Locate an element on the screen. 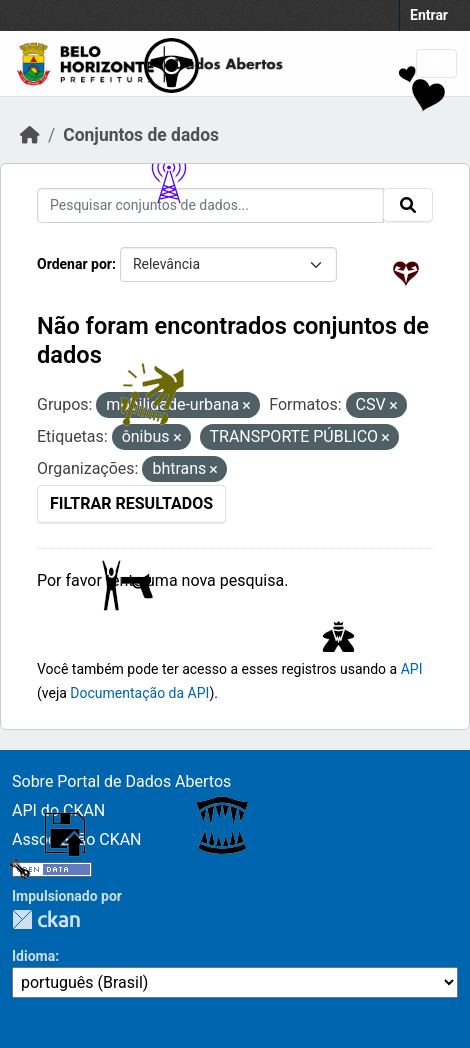 Image resolution: width=470 pixels, height=1048 pixels. select the king piece in a board game is located at coordinates (338, 637).